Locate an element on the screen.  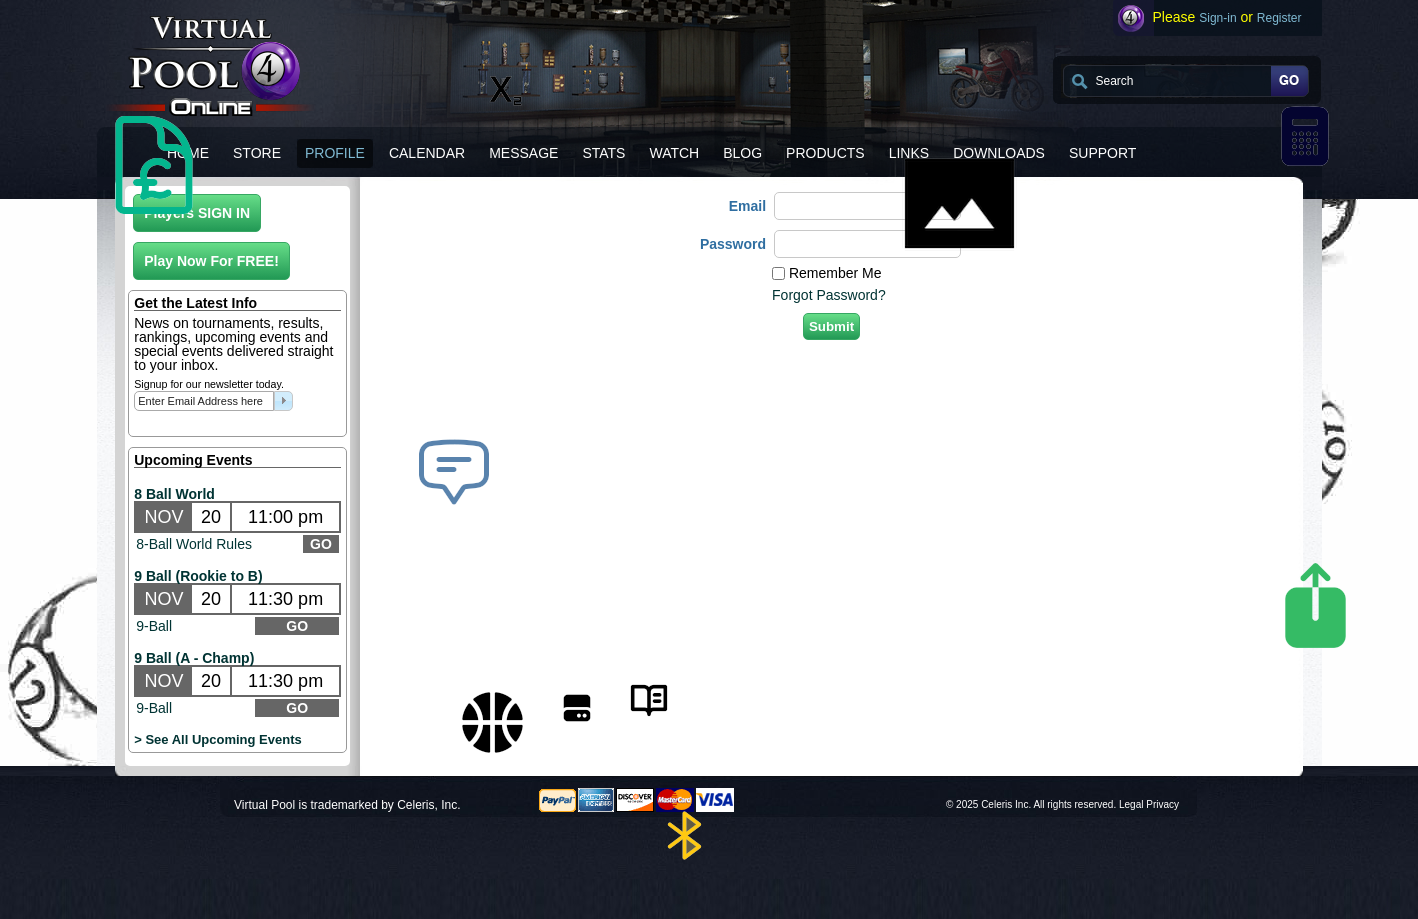
open reading mode or e-reader is located at coordinates (649, 698).